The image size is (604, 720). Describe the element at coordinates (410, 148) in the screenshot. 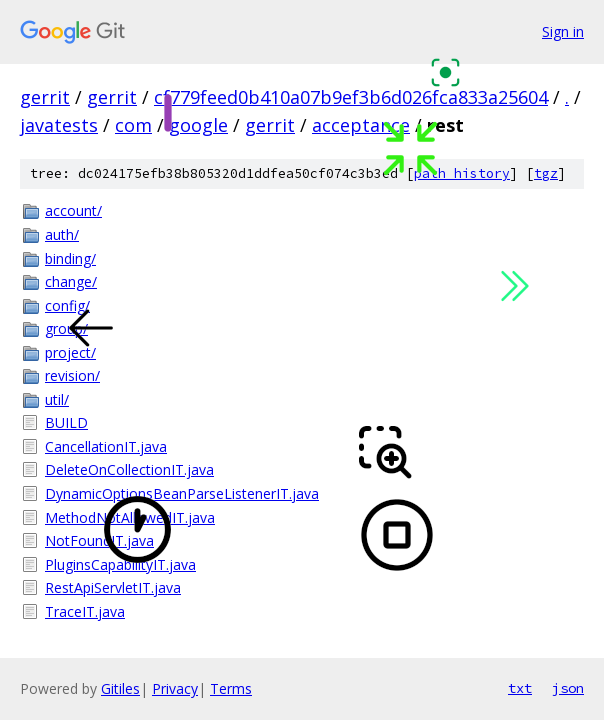

I see `exit fullscreen mode` at that location.